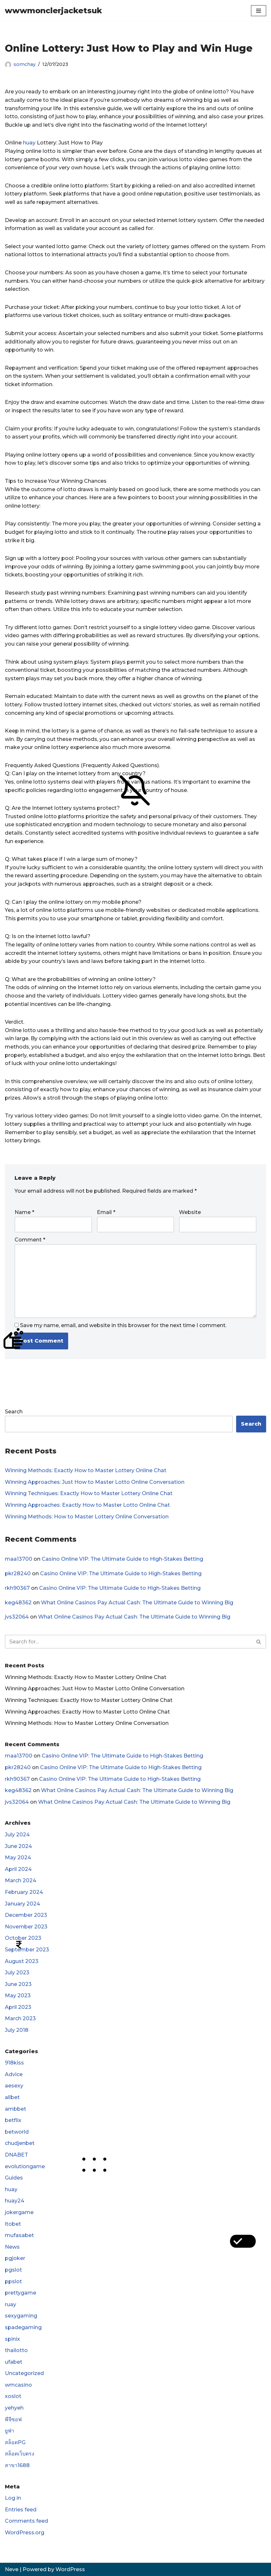 Image resolution: width=271 pixels, height=2576 pixels. Describe the element at coordinates (243, 2241) in the screenshot. I see `toggle setting enabled or active` at that location.